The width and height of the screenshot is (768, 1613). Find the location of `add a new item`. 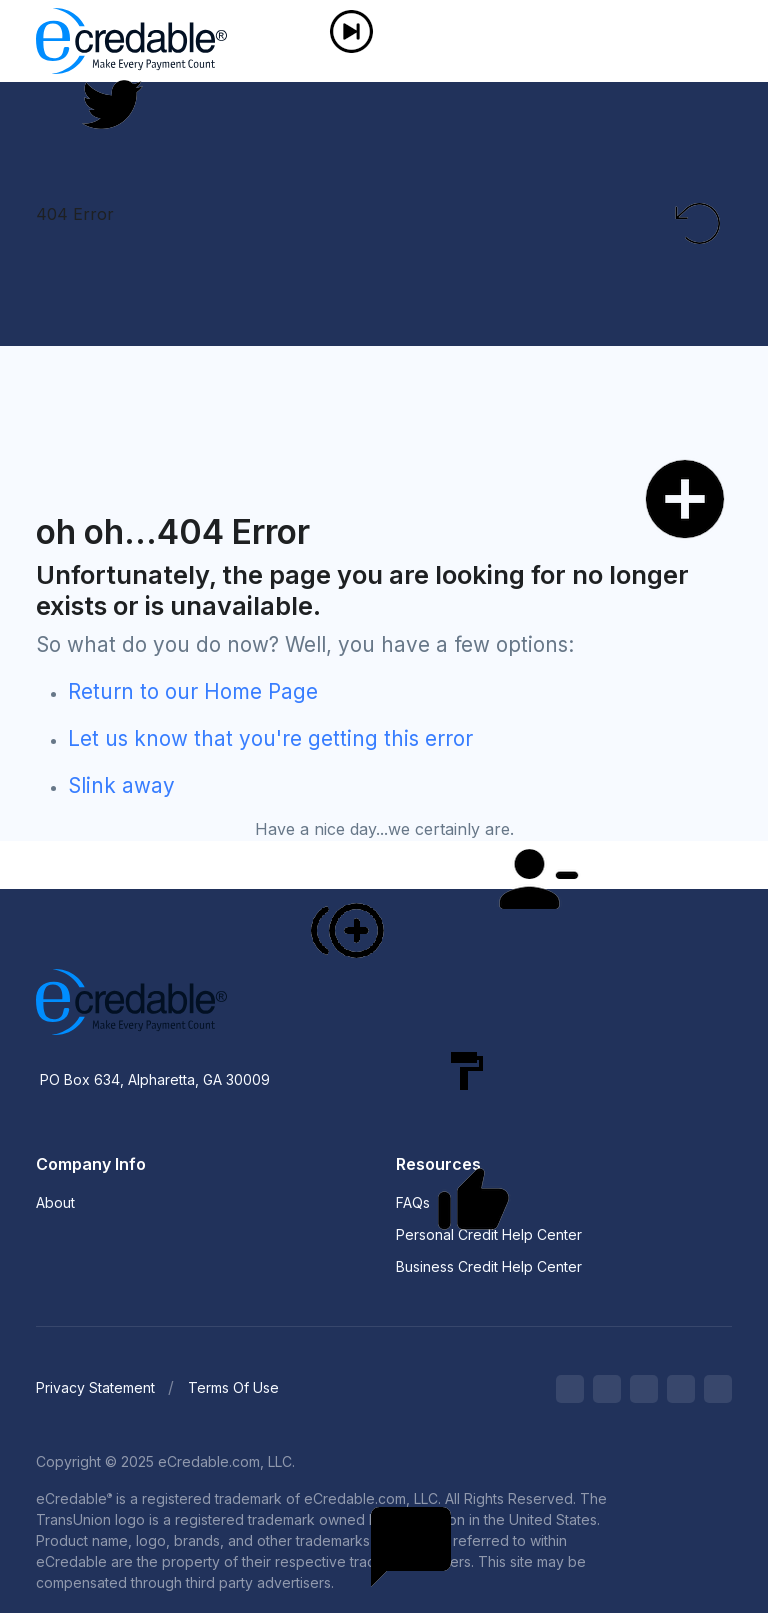

add a new item is located at coordinates (685, 499).